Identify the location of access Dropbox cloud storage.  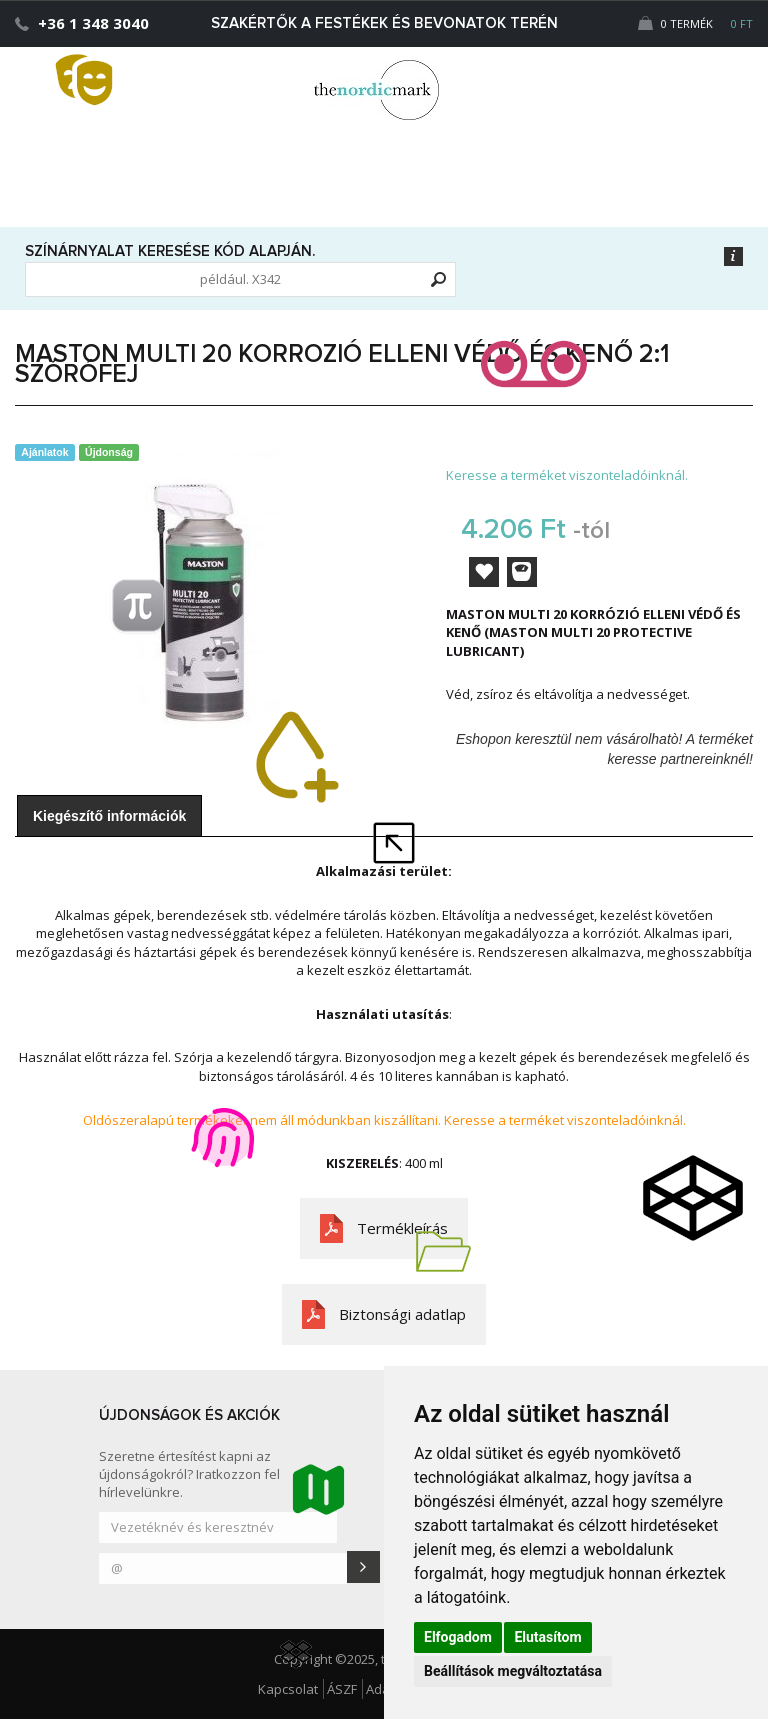
(296, 1653).